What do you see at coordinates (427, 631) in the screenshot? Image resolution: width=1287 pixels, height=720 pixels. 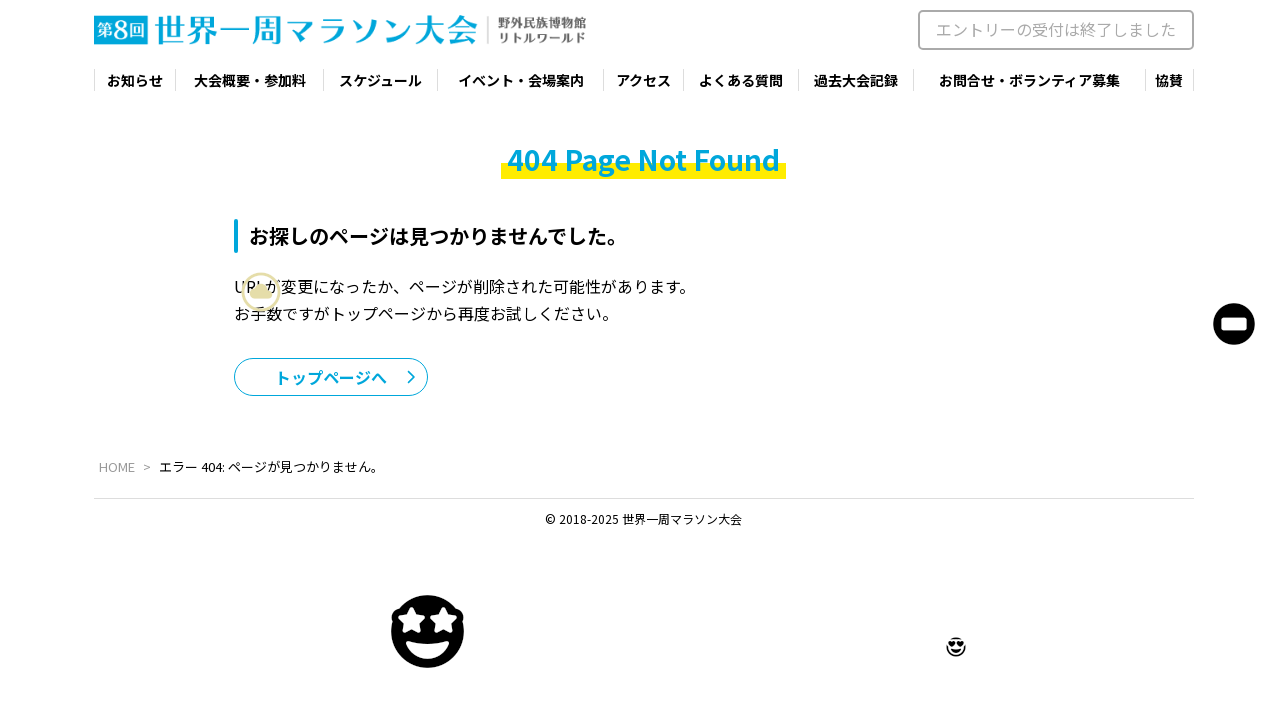 I see `rate something as excellent or 5 stars` at bounding box center [427, 631].